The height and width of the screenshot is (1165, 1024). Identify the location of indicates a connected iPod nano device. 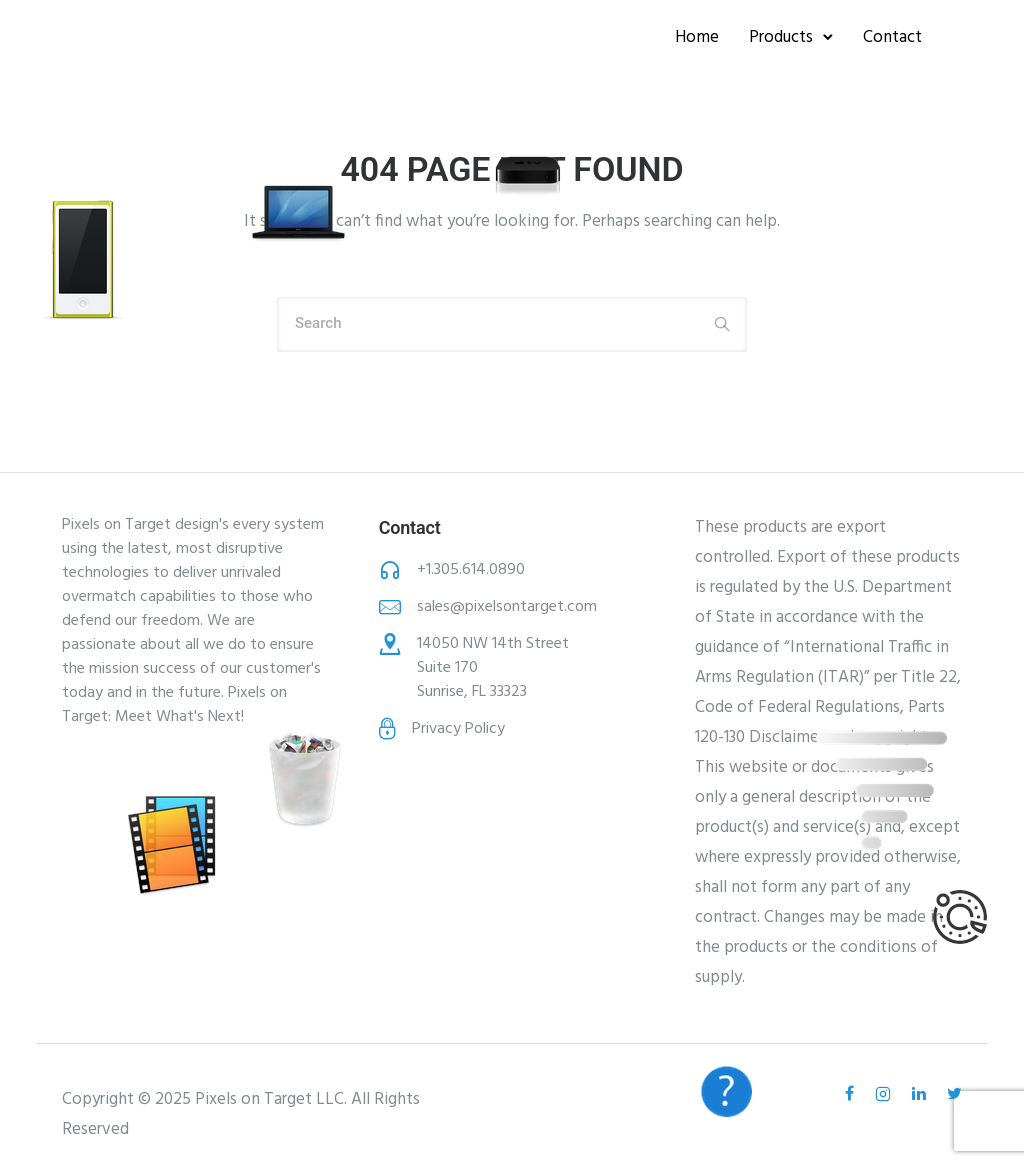
(83, 260).